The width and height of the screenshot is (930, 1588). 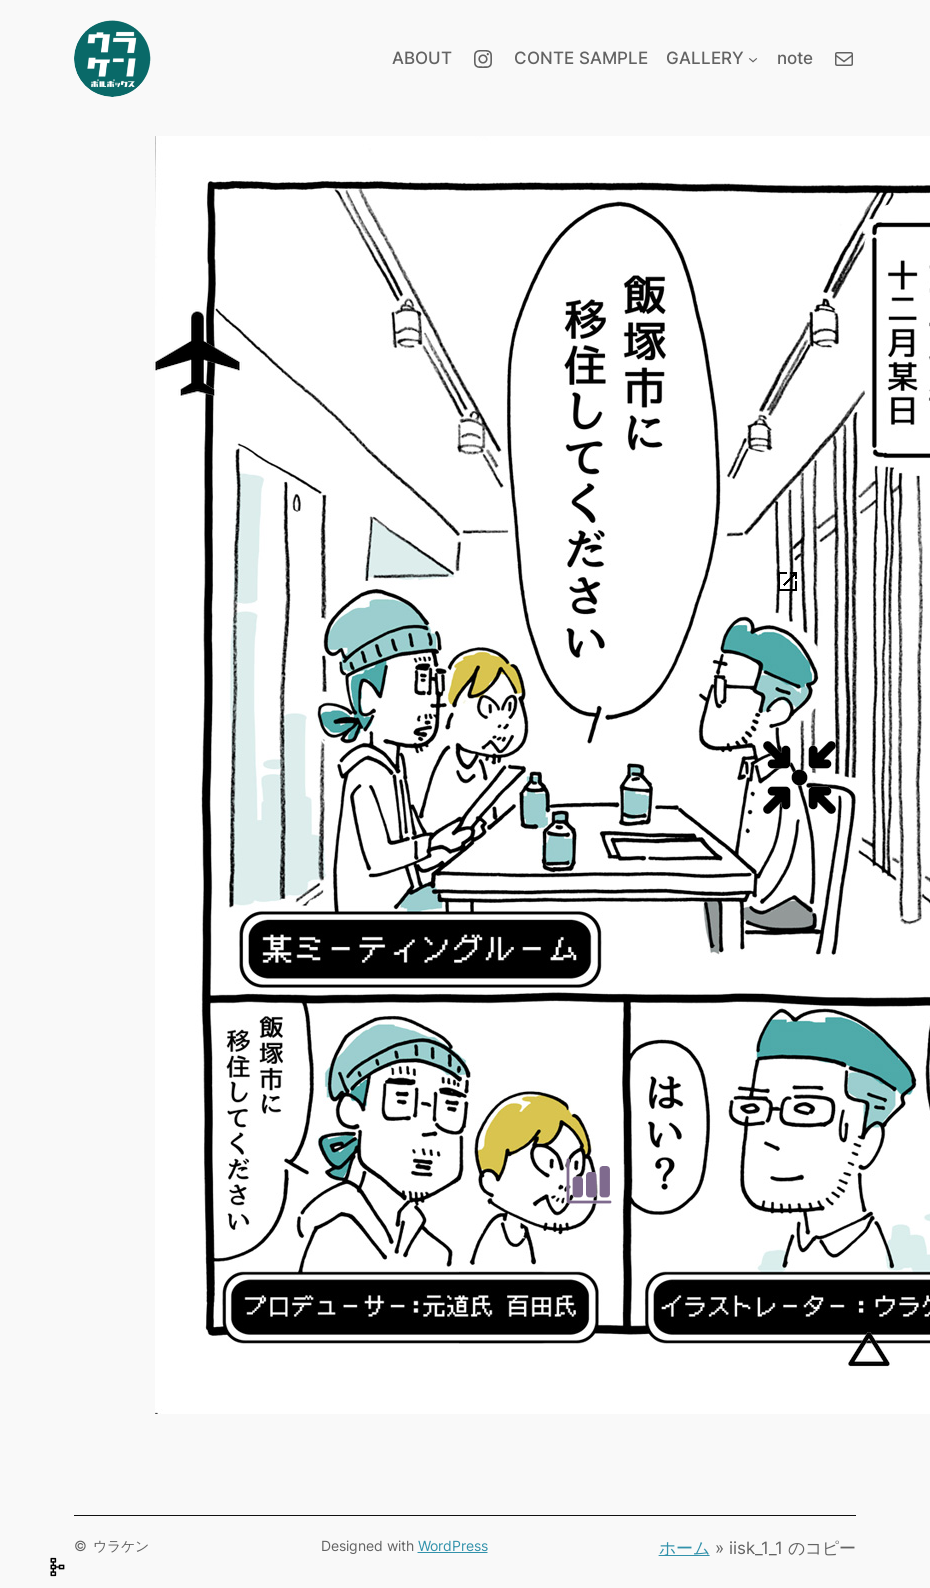 I want to click on view database schema structure, so click(x=57, y=1567).